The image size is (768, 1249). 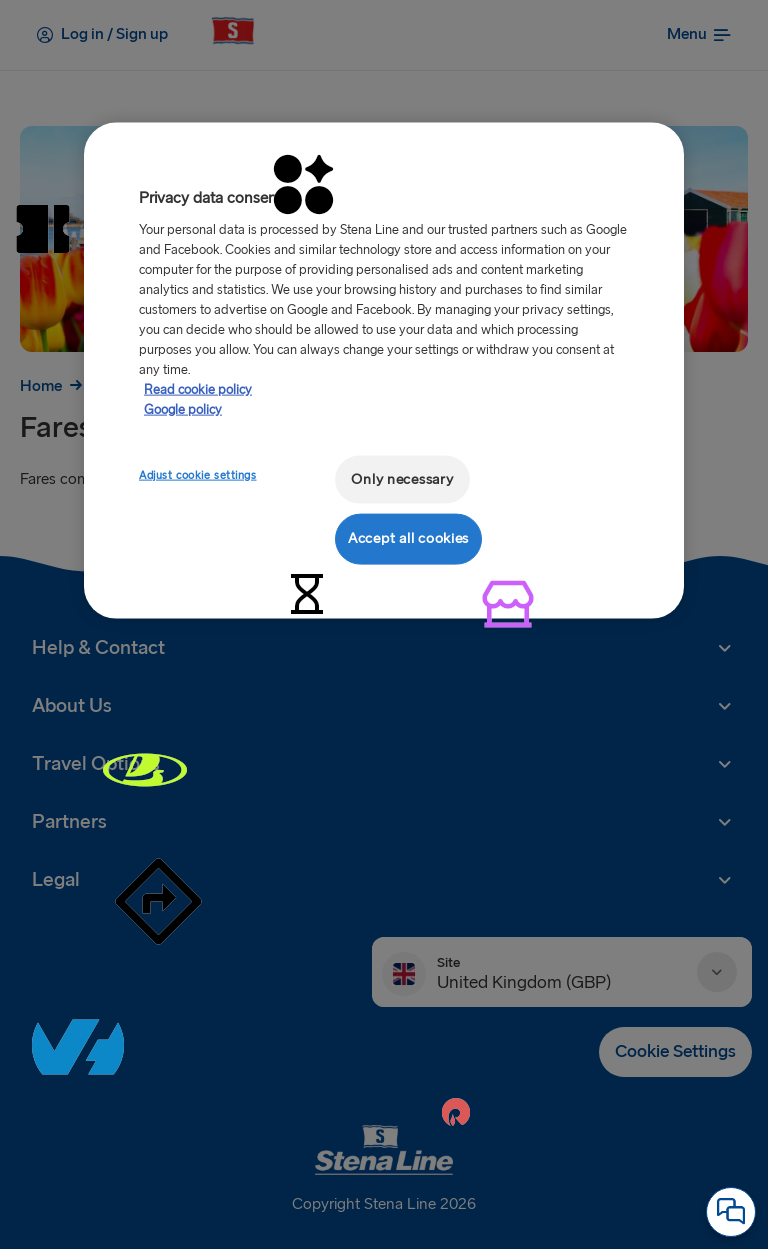 I want to click on OVH cloud hosting services logo, so click(x=78, y=1047).